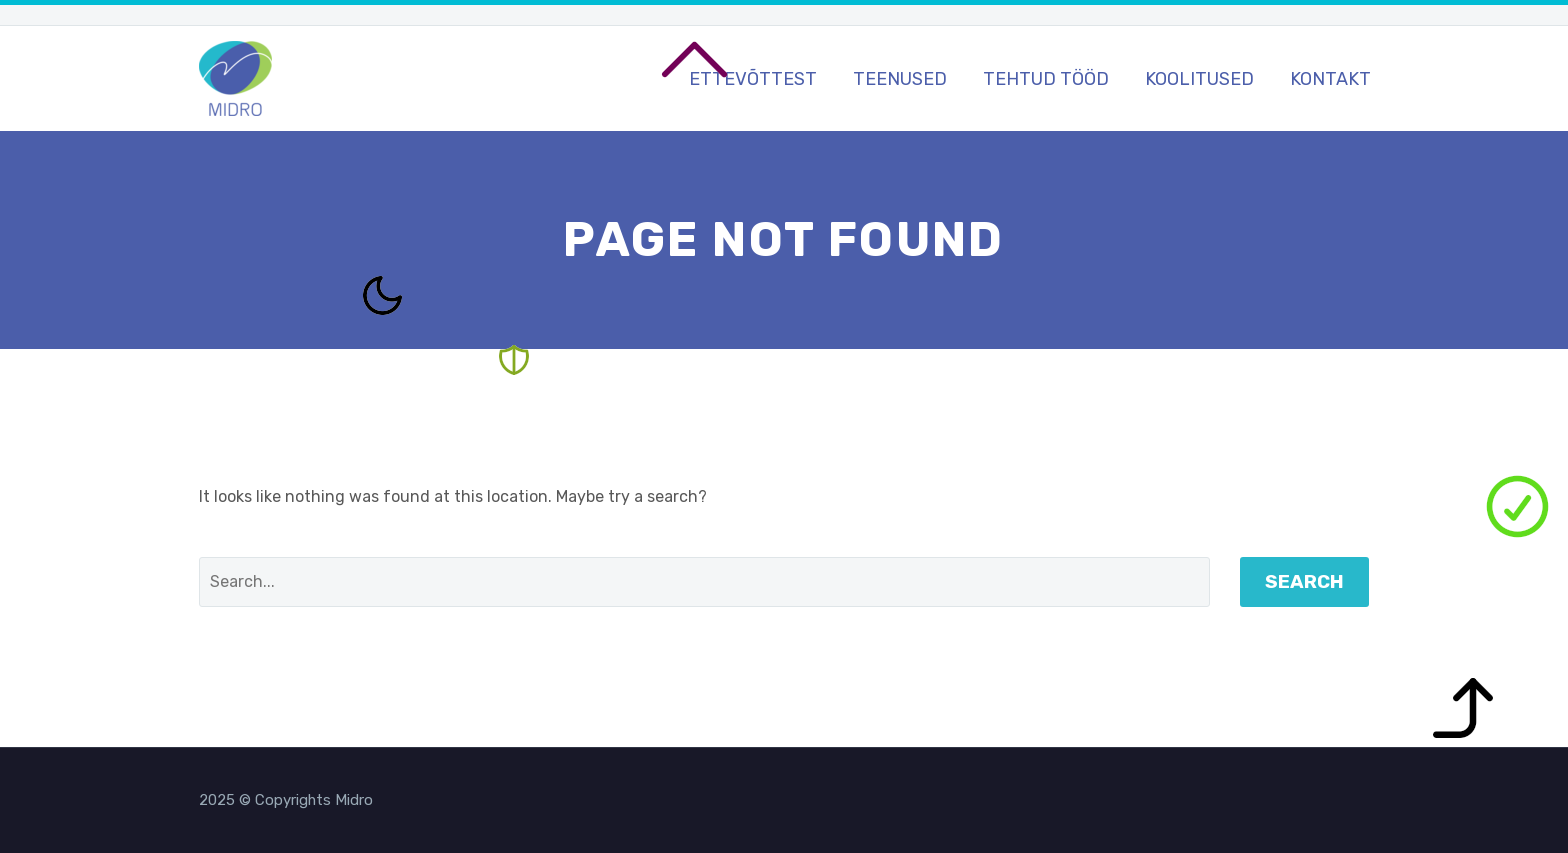 The image size is (1568, 853). Describe the element at coordinates (382, 295) in the screenshot. I see `toggle dark mode or night theme` at that location.